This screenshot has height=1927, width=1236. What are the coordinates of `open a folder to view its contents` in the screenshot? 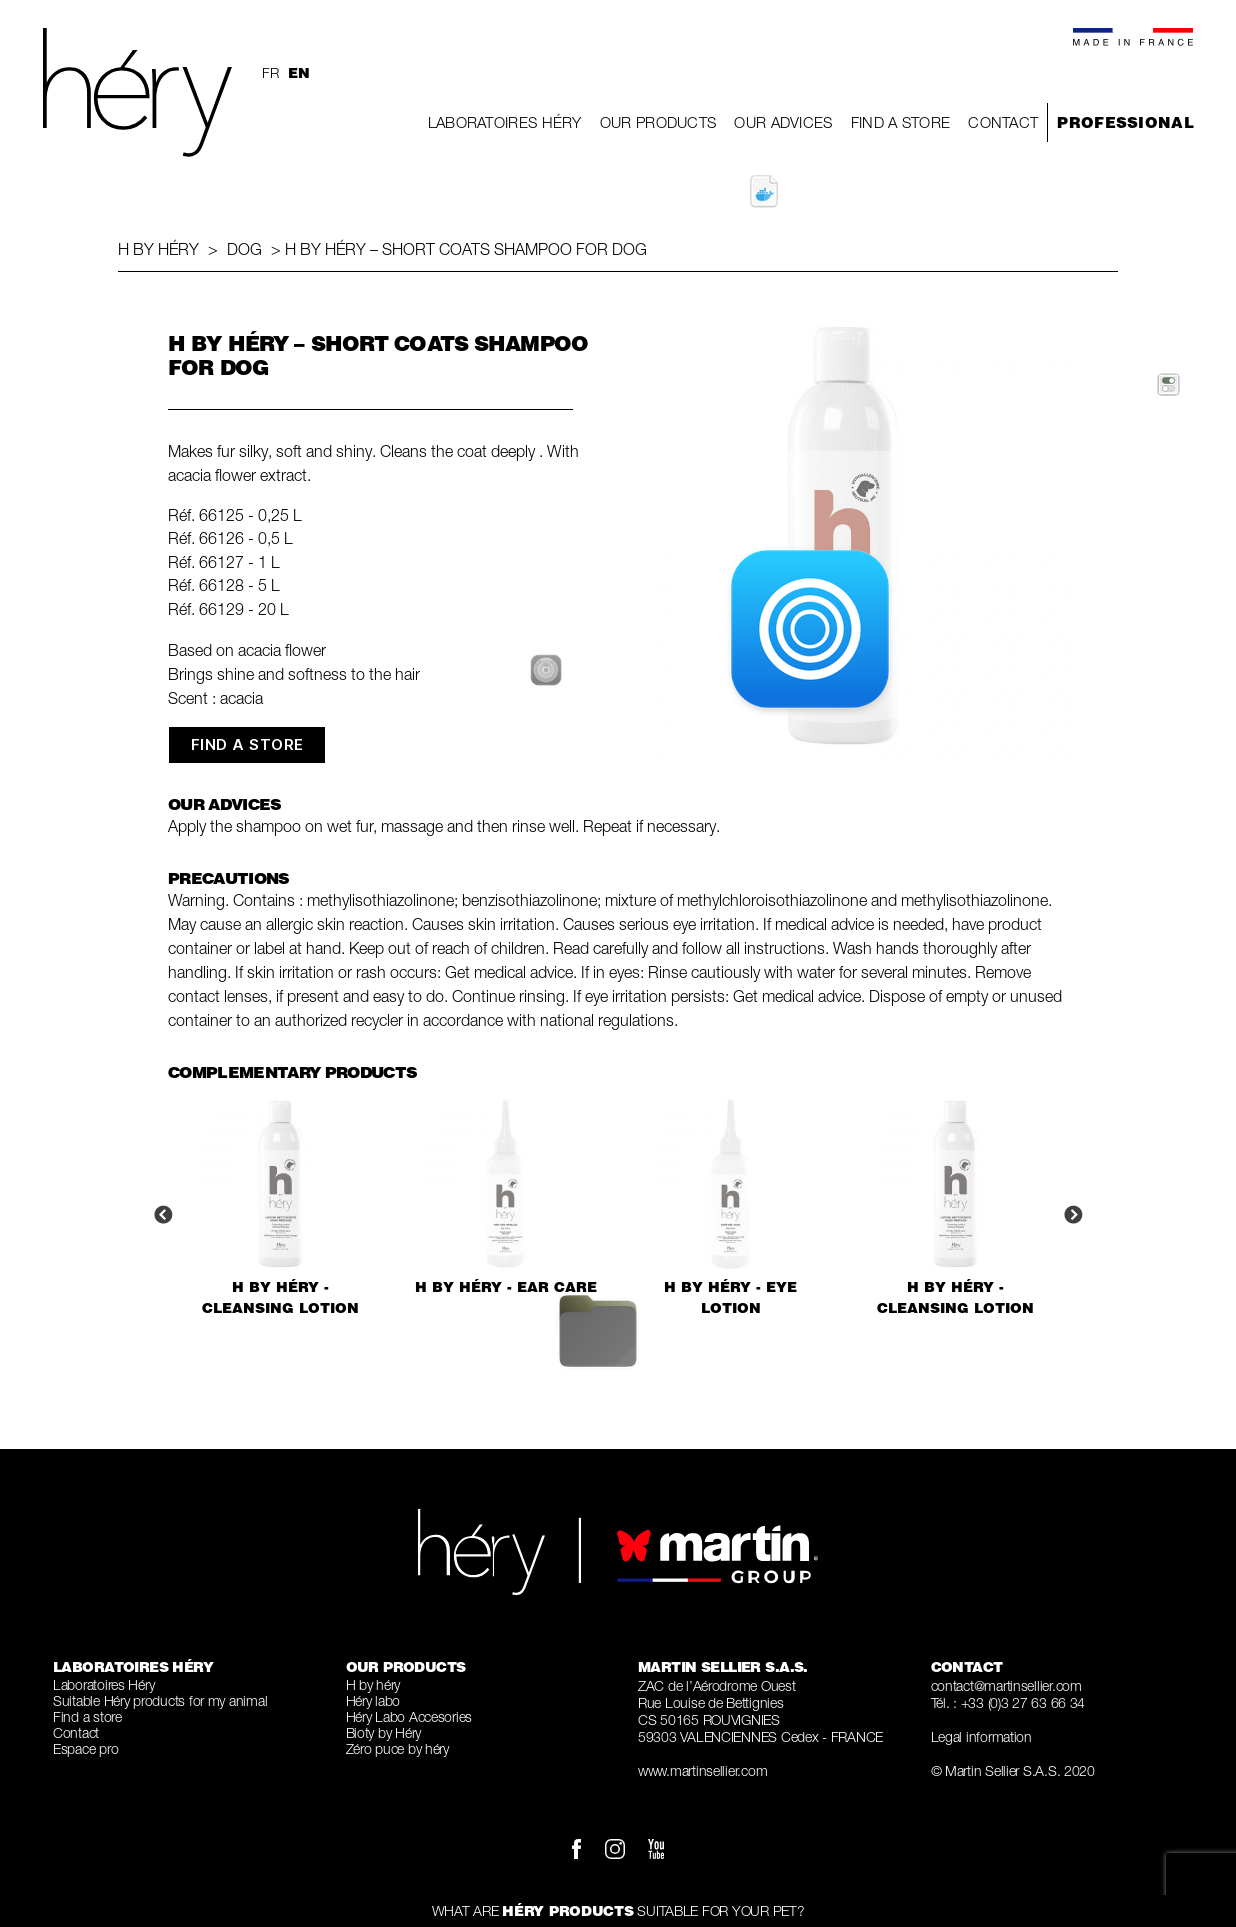 It's located at (598, 1331).